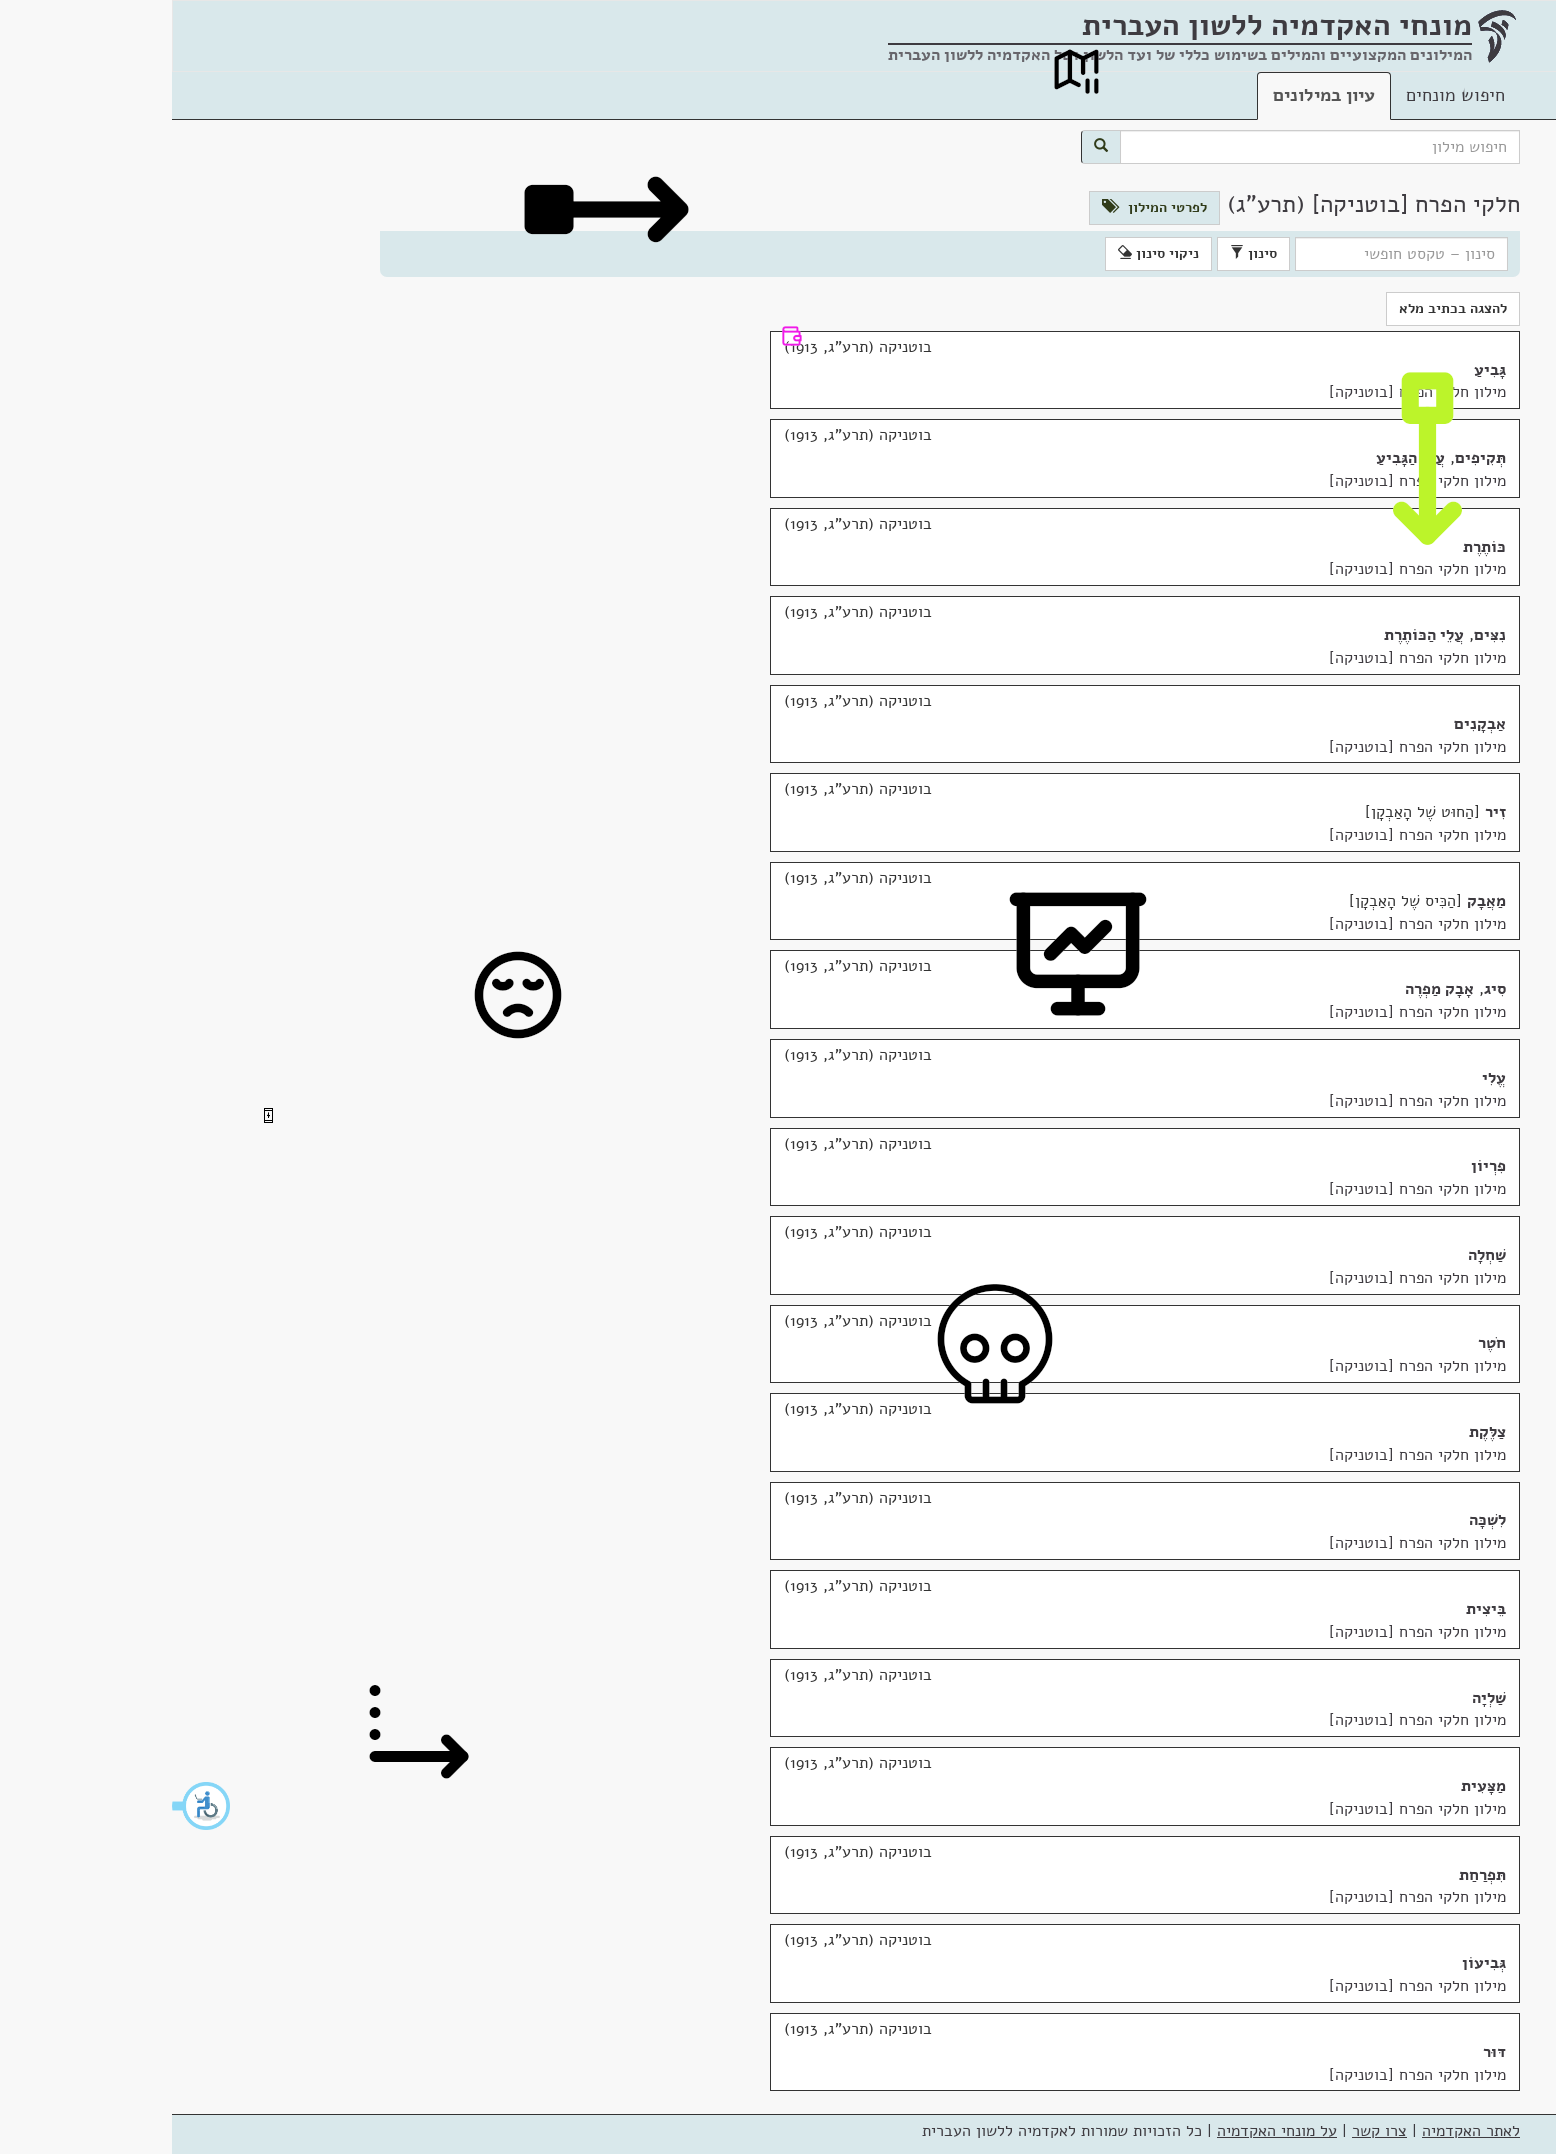 This screenshot has width=1556, height=2154. I want to click on start or view a presentation, so click(1078, 954).